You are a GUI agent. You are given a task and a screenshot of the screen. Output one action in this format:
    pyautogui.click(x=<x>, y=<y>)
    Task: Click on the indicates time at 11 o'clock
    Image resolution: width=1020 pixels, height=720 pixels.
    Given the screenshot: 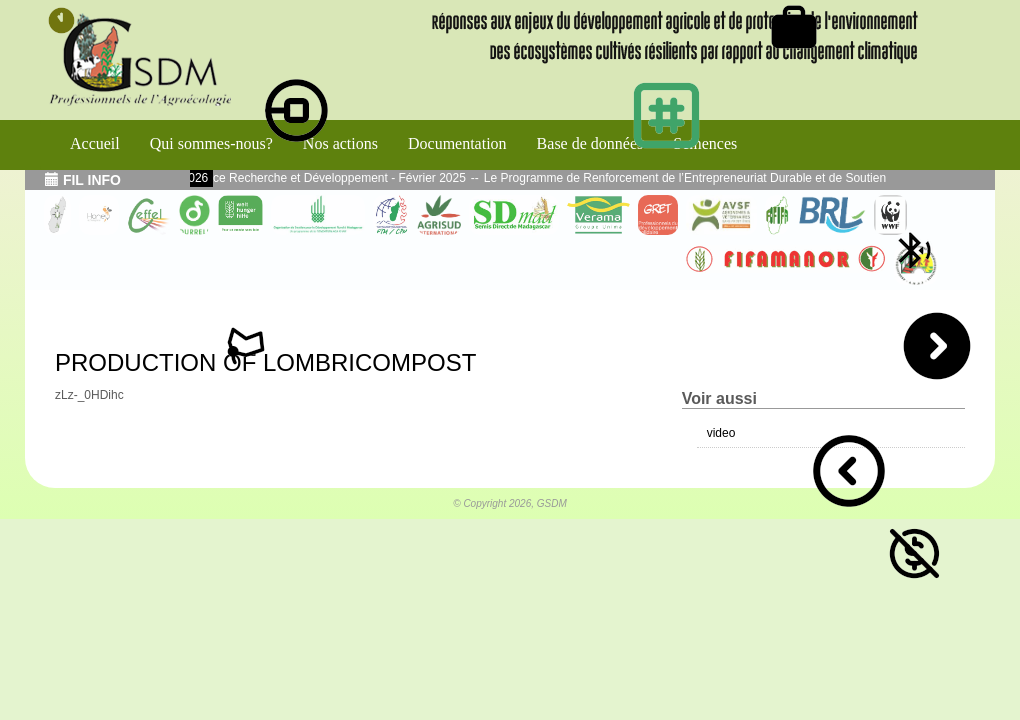 What is the action you would take?
    pyautogui.click(x=61, y=20)
    